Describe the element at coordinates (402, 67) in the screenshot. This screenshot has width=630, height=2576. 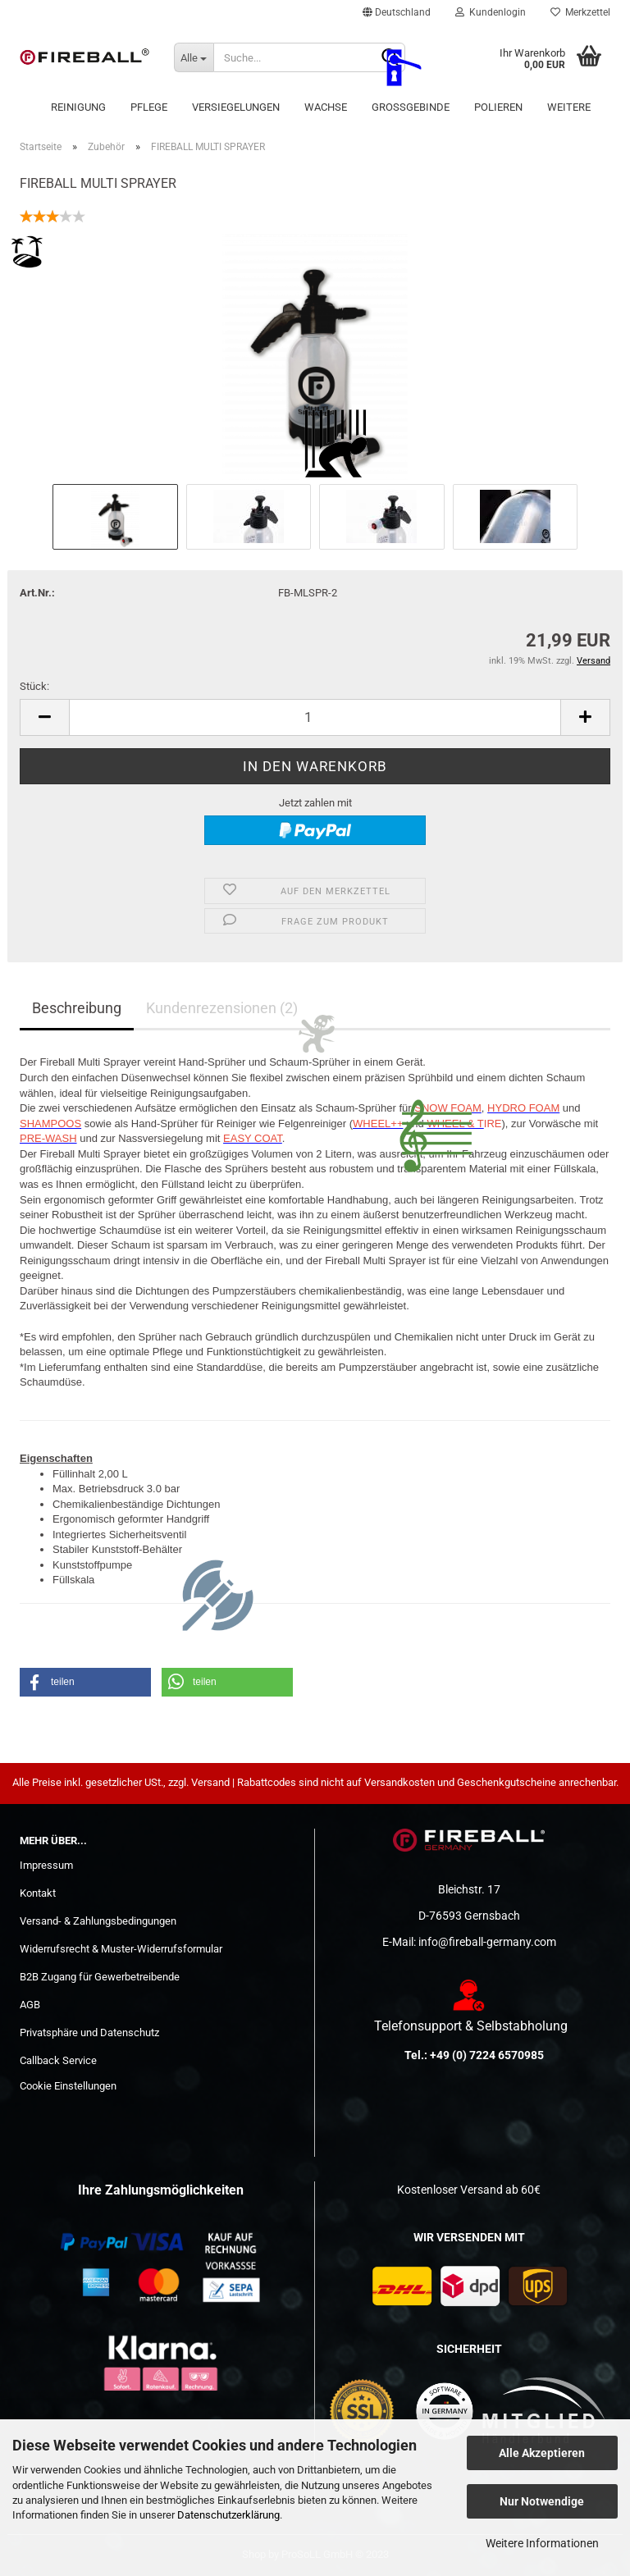
I see `access security or lock settings` at that location.